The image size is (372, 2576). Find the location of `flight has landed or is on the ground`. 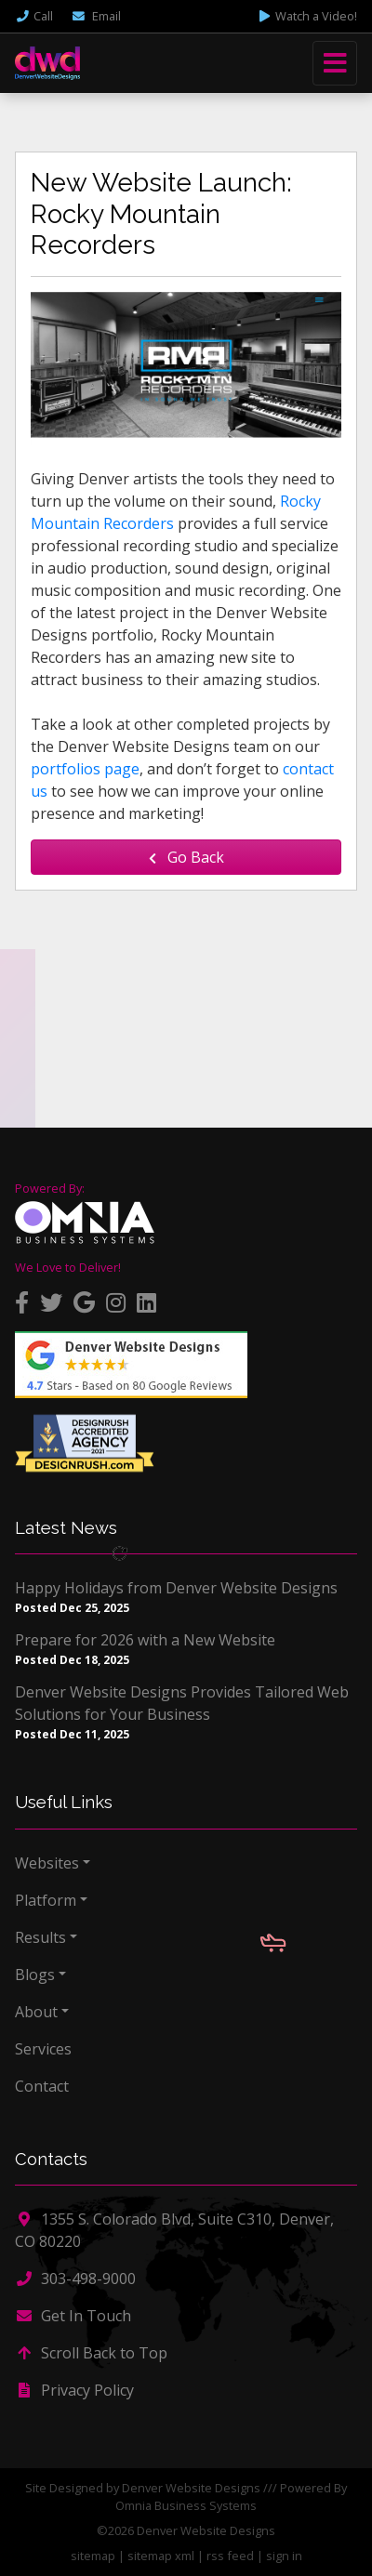

flight has landed or is on the ground is located at coordinates (272, 1942).